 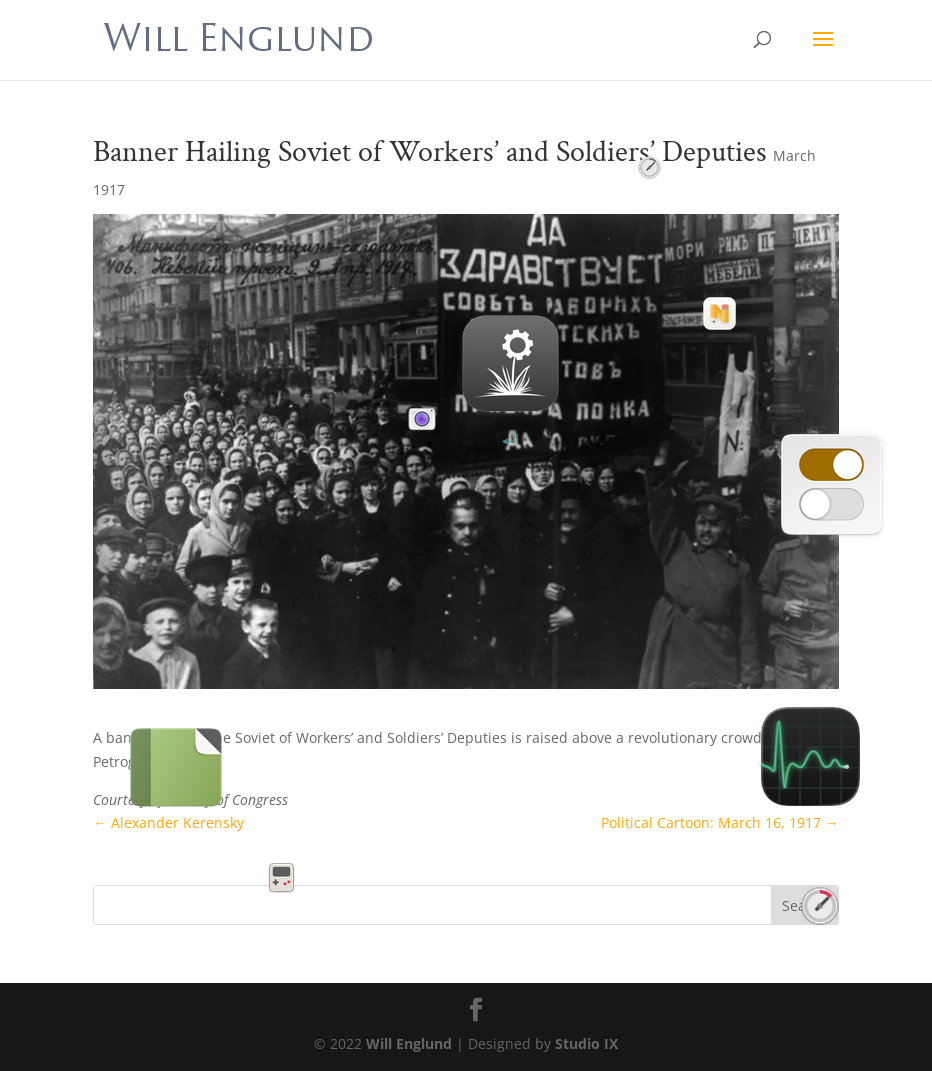 I want to click on open the Notable note-taking app, so click(x=719, y=313).